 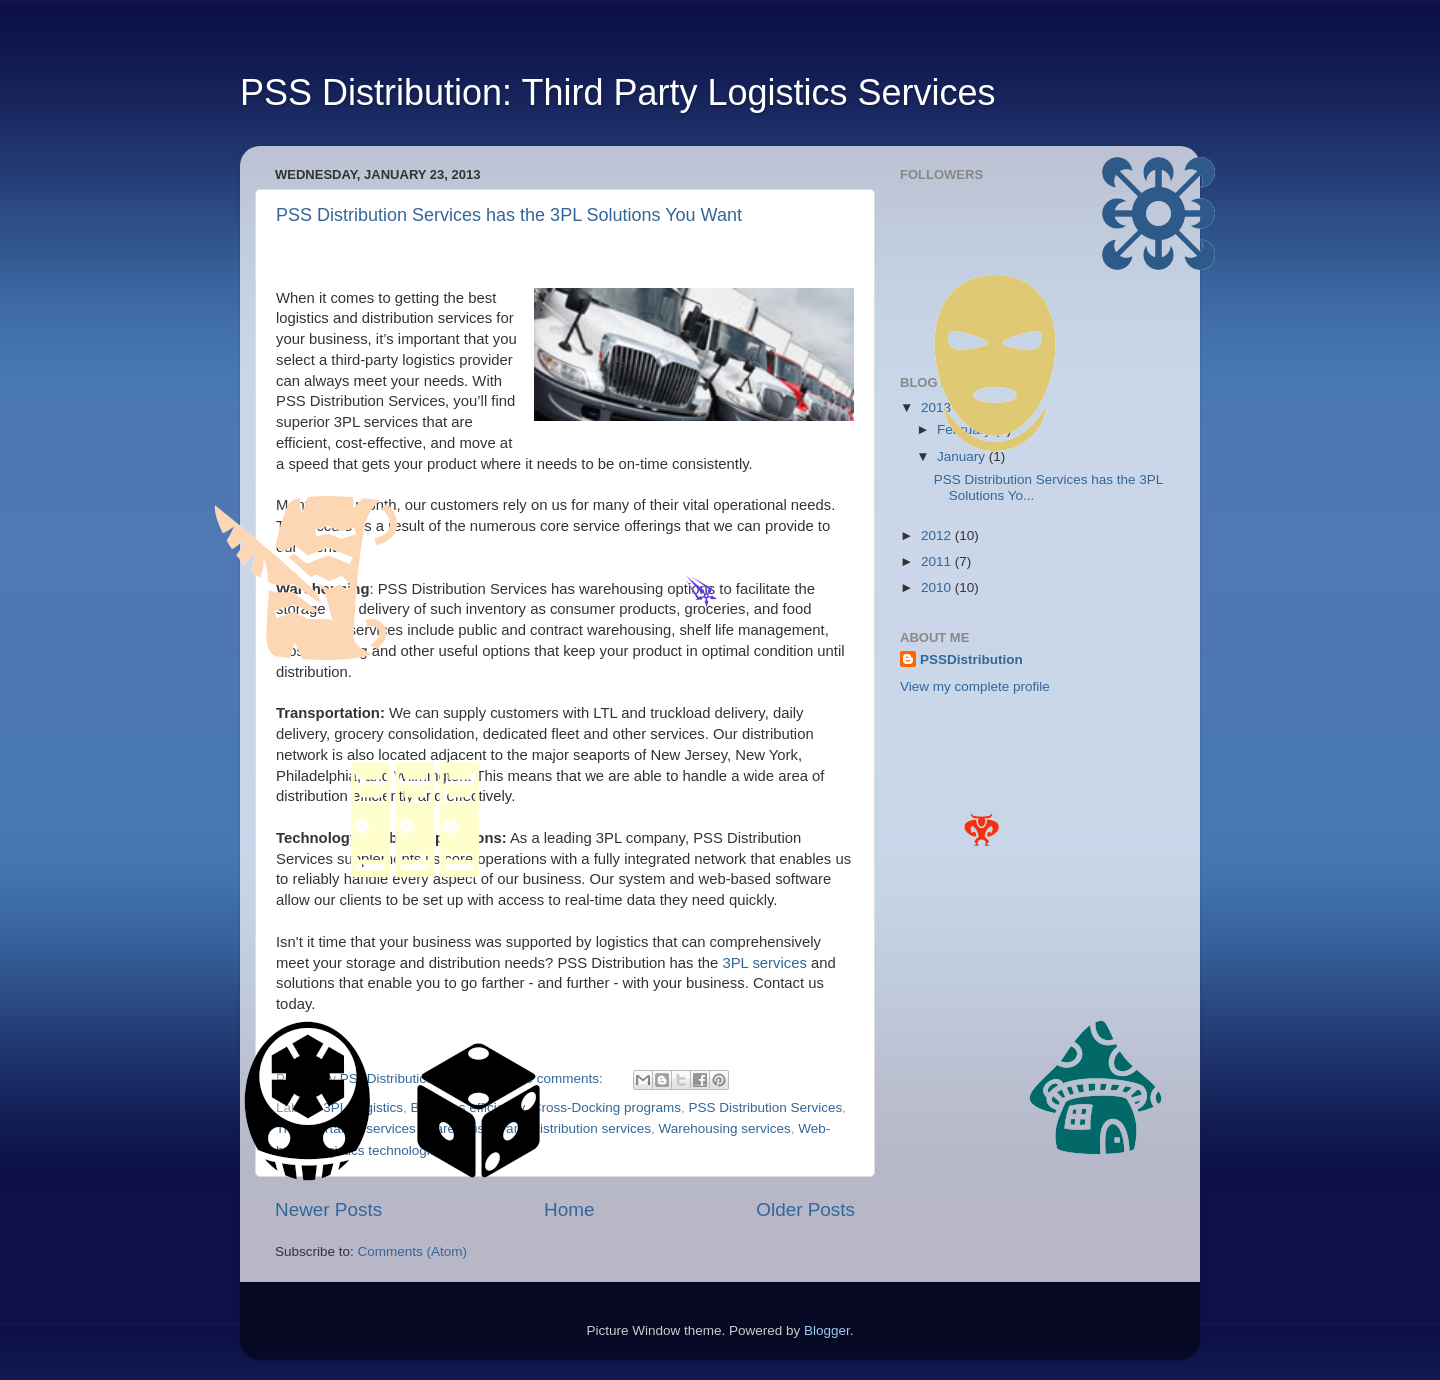 What do you see at coordinates (478, 1111) in the screenshot?
I see `roll the dice or randomize` at bounding box center [478, 1111].